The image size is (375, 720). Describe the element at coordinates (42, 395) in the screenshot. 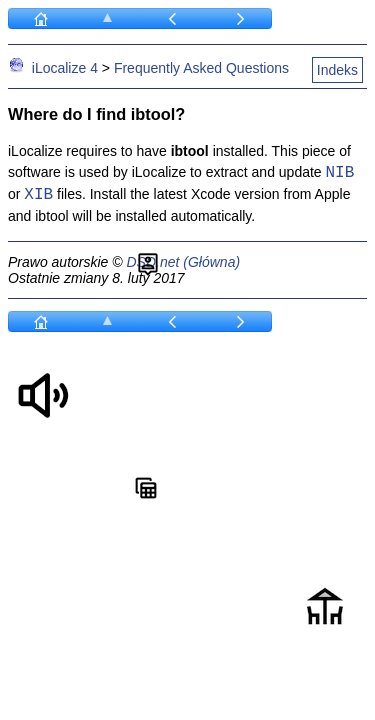

I see `volume is set to high` at that location.